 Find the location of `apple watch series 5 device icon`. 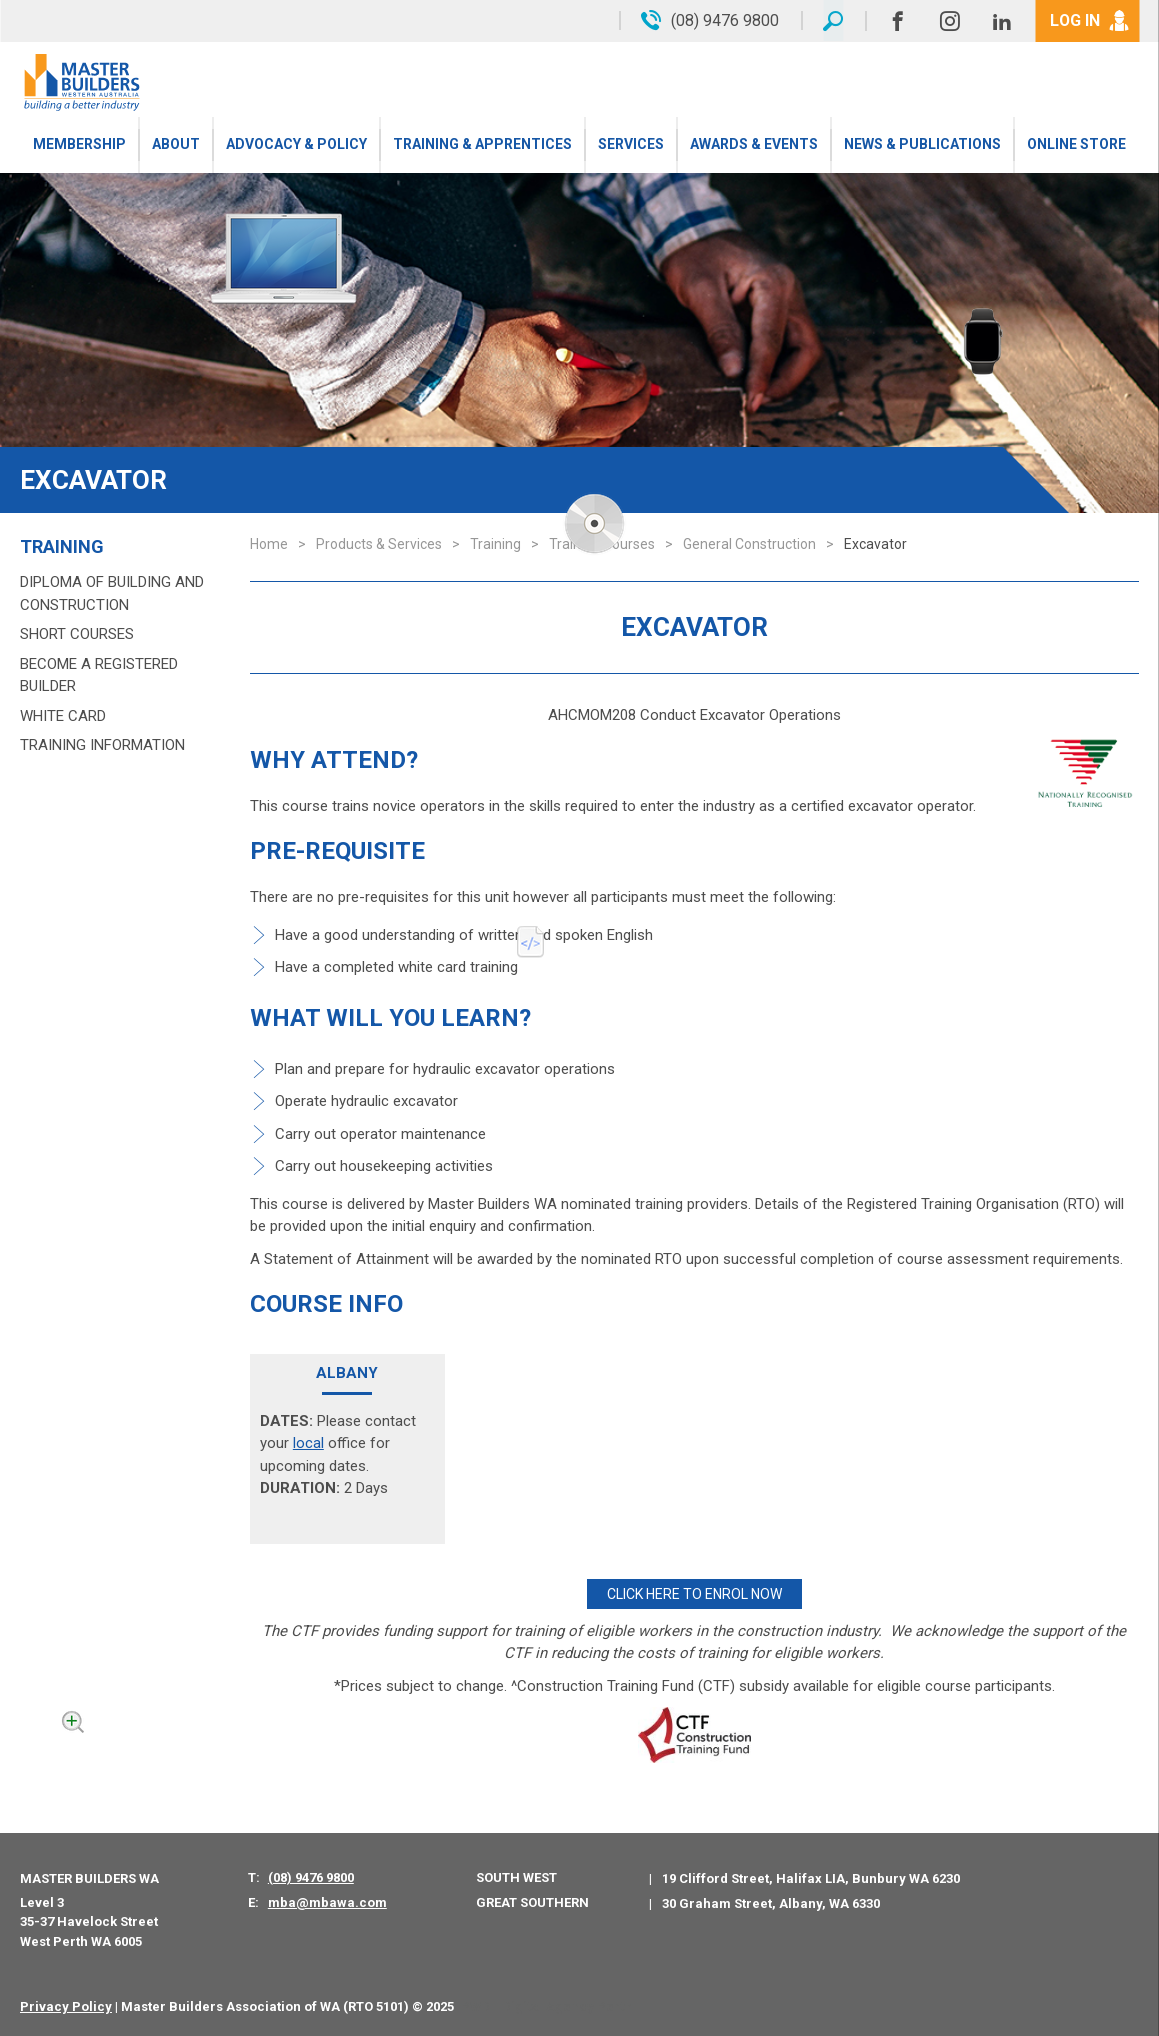

apple watch series 5 device icon is located at coordinates (982, 341).